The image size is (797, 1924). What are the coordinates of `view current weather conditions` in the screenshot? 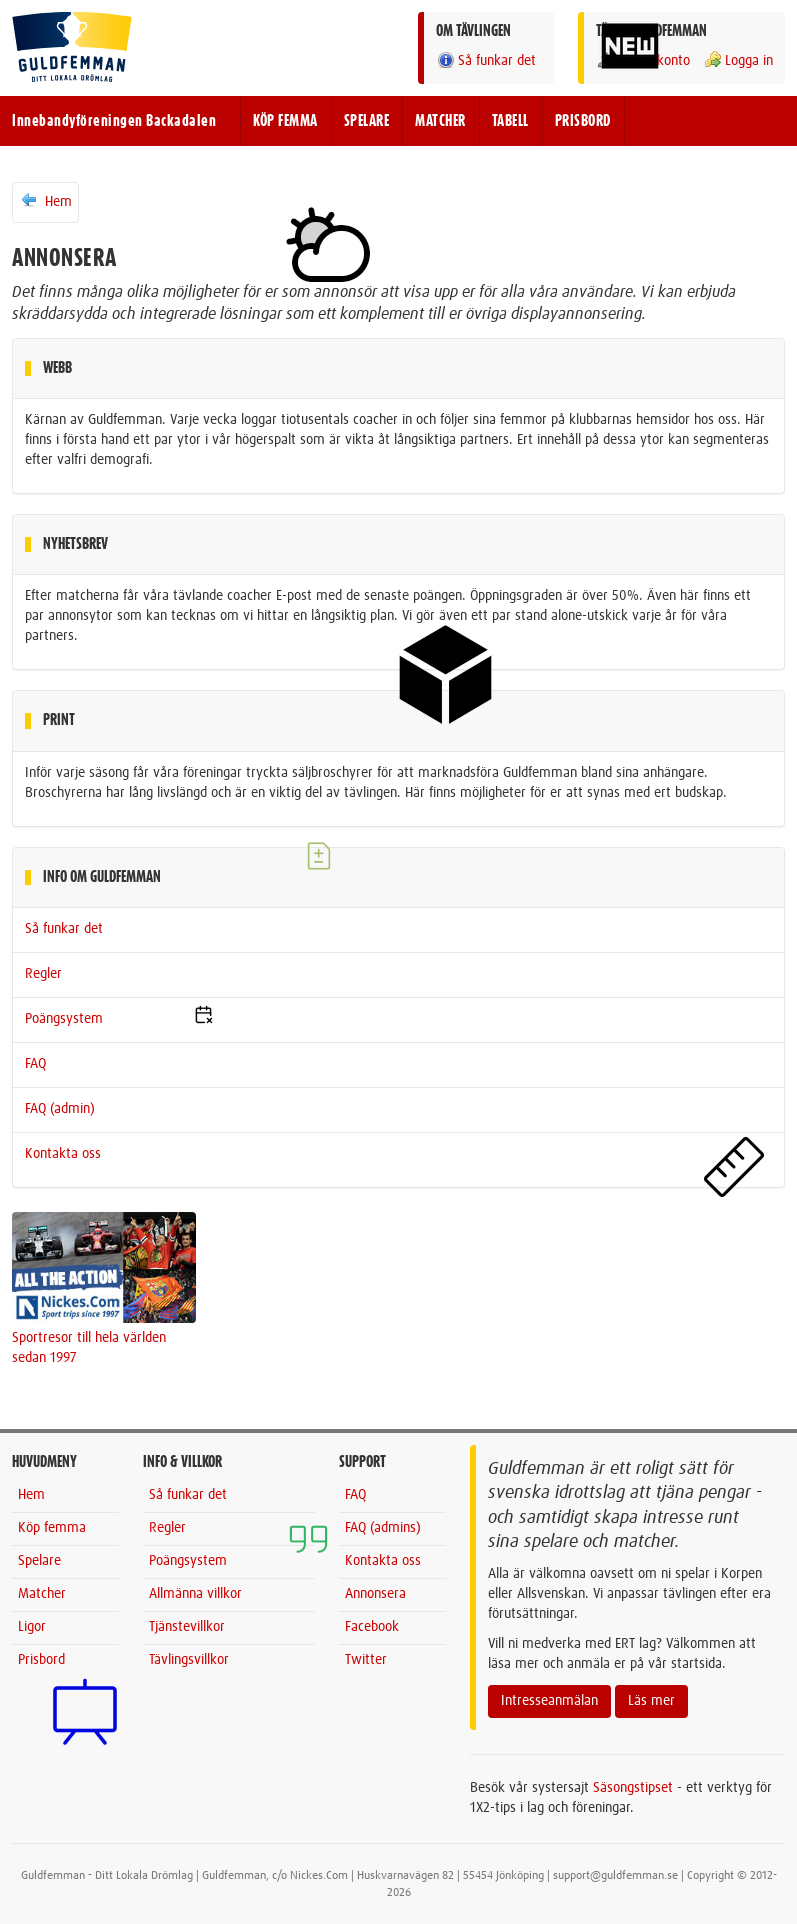 It's located at (328, 246).